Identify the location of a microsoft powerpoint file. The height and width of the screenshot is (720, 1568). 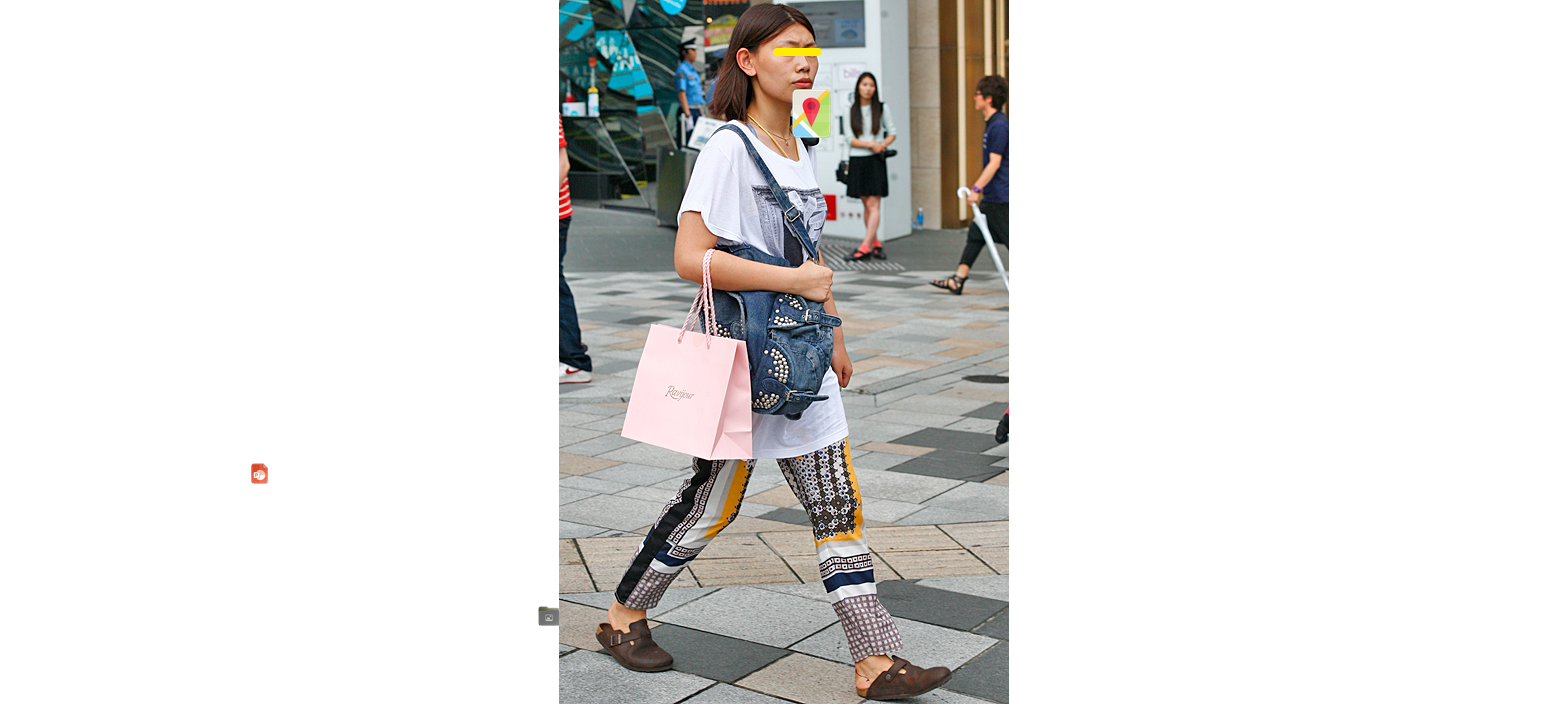
(259, 473).